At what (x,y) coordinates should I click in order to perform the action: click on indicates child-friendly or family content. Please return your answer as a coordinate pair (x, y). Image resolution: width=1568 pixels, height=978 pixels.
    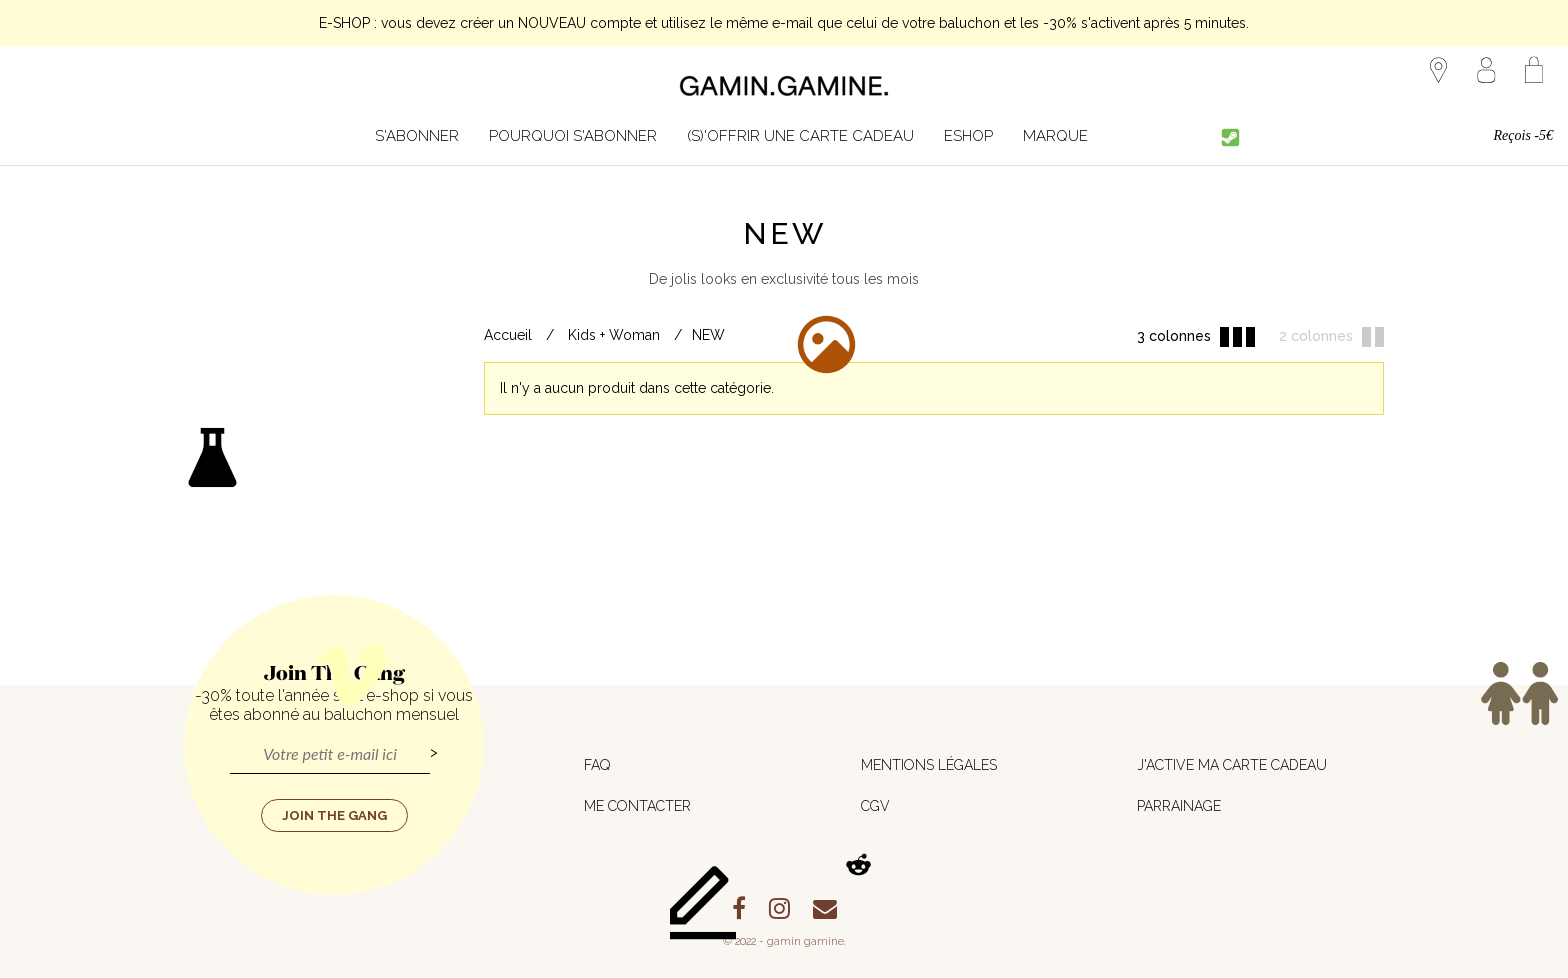
    Looking at the image, I should click on (1520, 693).